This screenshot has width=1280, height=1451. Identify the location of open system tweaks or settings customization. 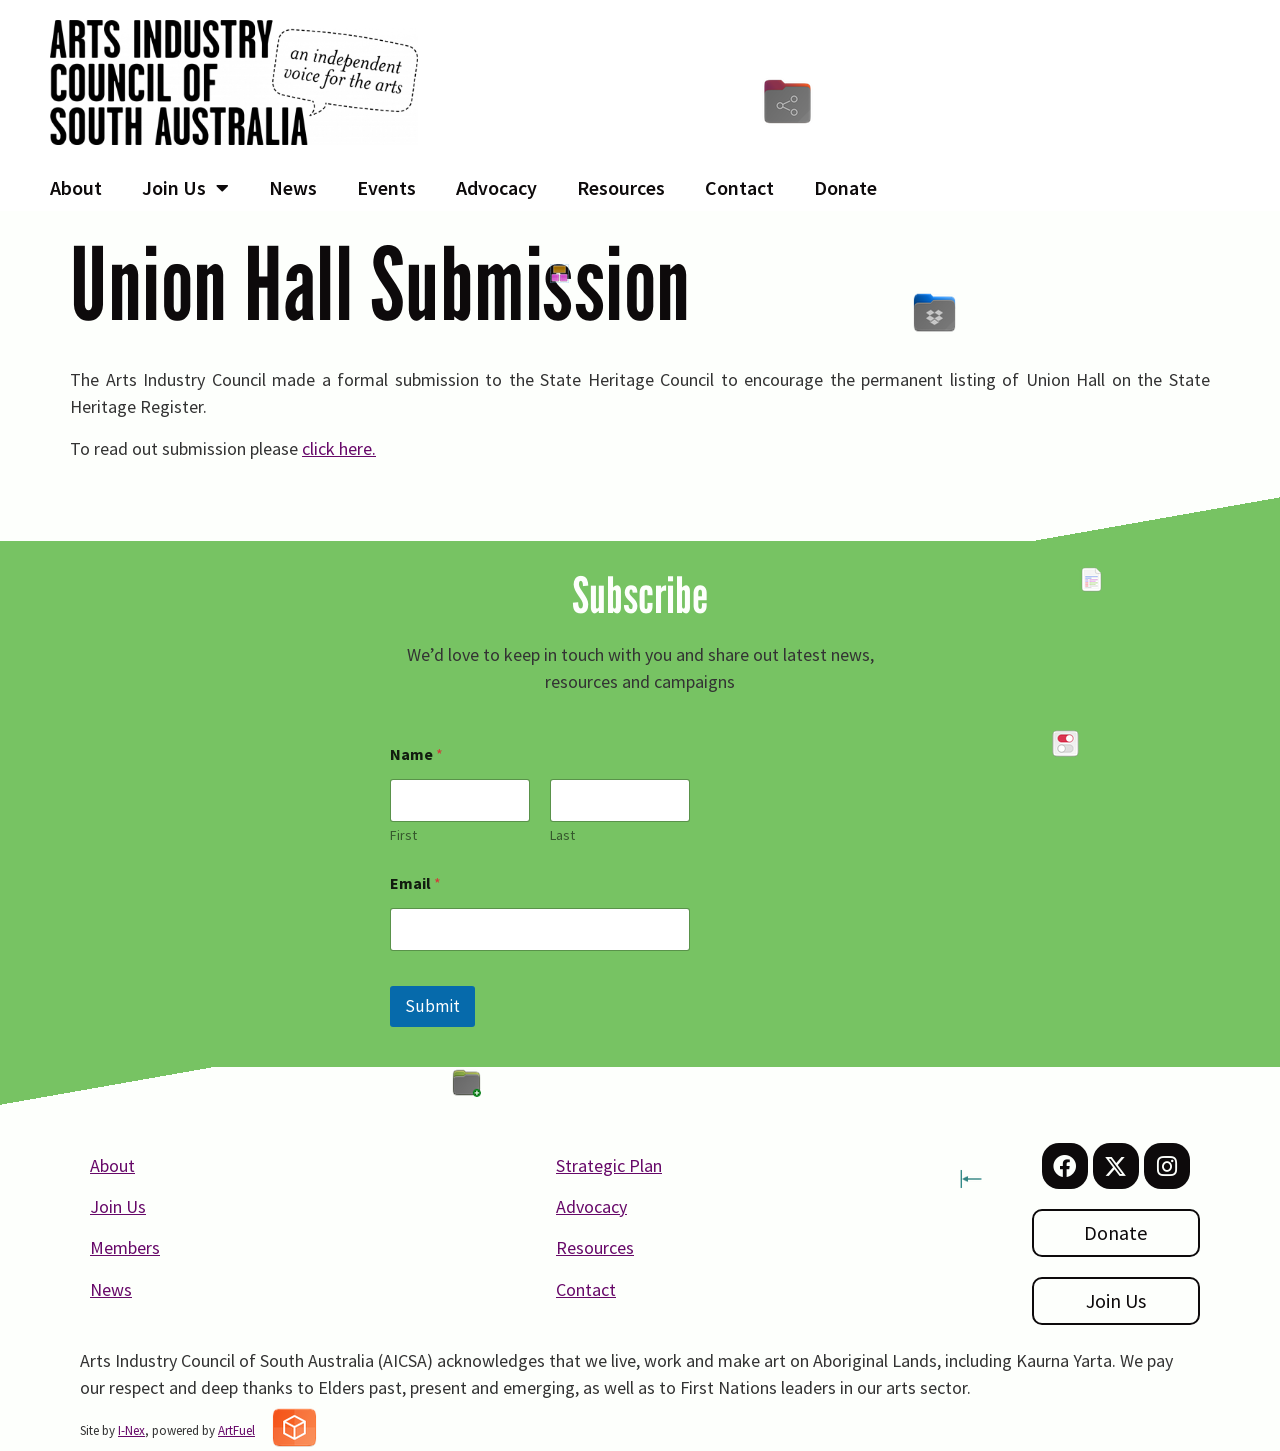
(1065, 743).